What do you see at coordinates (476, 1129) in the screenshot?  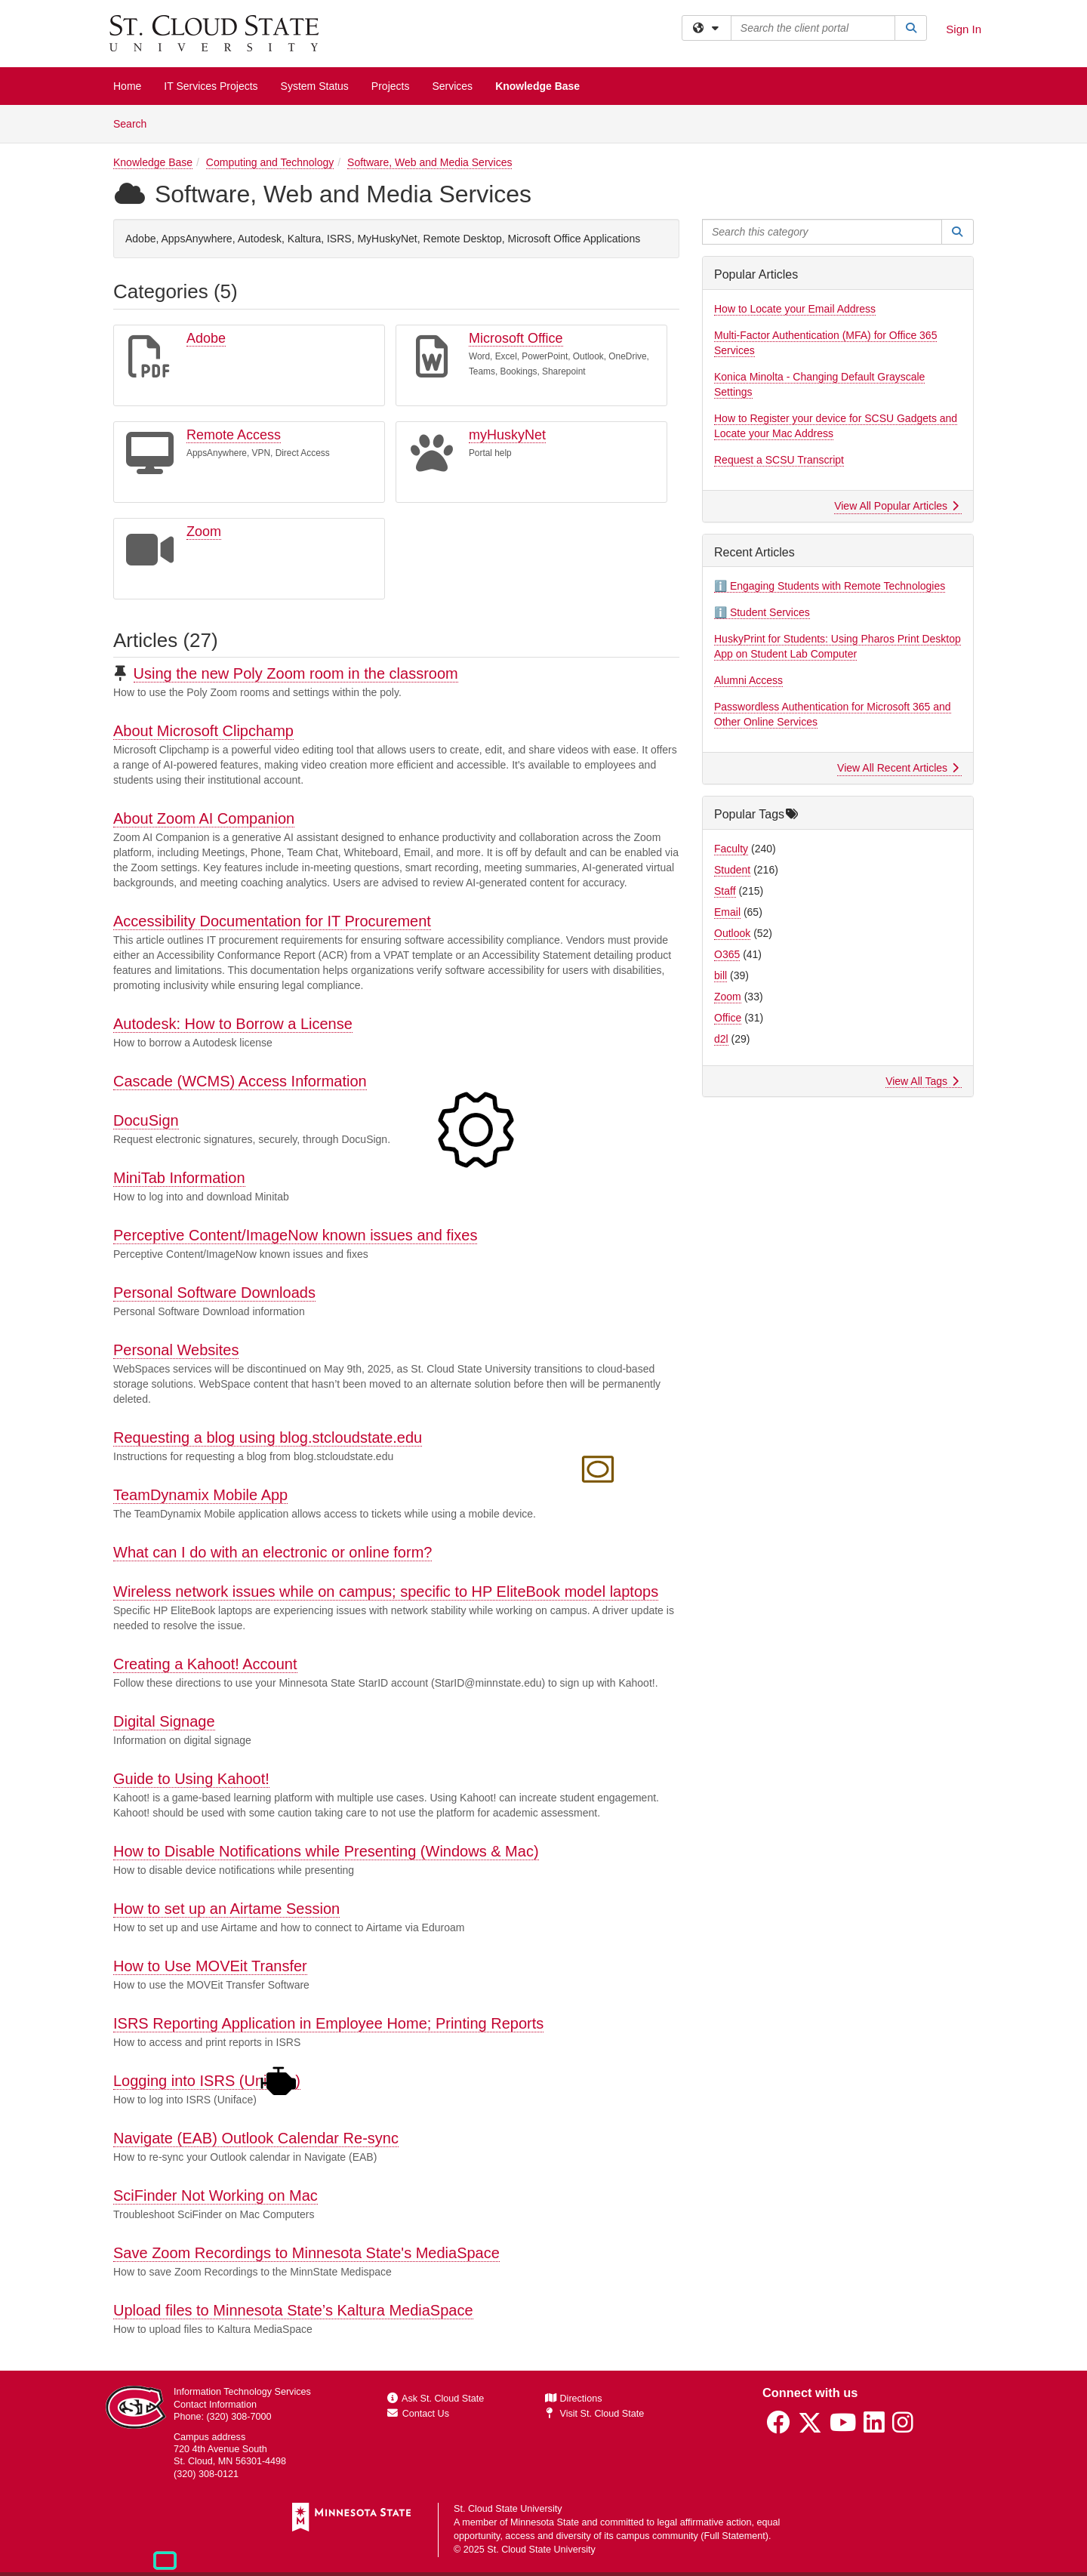 I see `access settings` at bounding box center [476, 1129].